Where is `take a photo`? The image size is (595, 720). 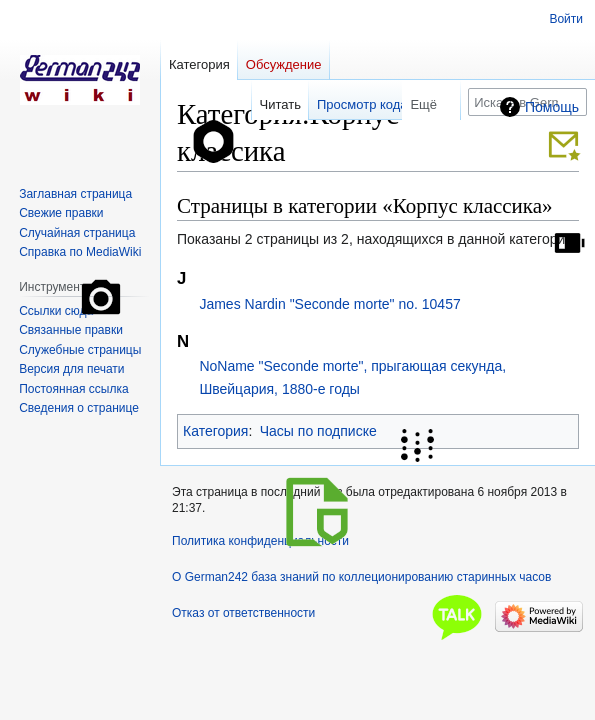 take a photo is located at coordinates (101, 297).